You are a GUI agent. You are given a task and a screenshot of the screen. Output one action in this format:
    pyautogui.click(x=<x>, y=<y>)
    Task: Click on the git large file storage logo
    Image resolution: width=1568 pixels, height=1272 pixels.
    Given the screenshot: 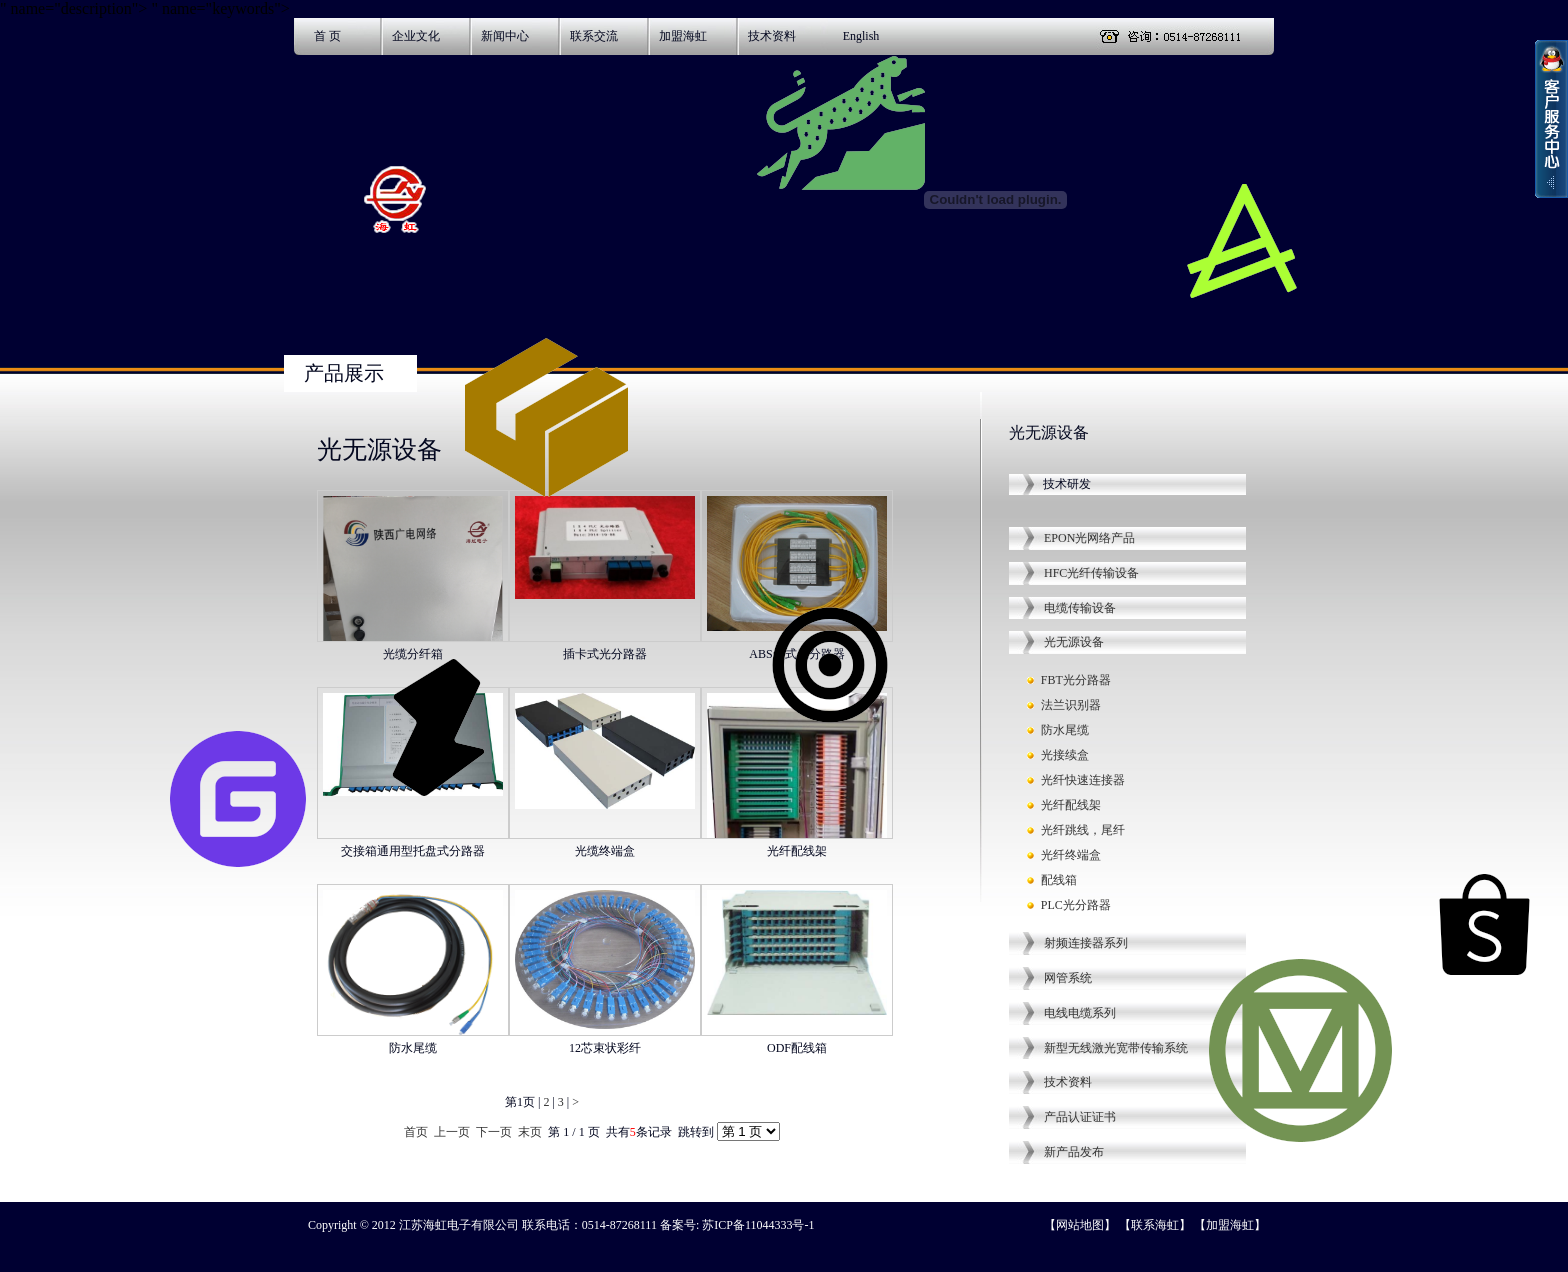 What is the action you would take?
    pyautogui.click(x=546, y=417)
    